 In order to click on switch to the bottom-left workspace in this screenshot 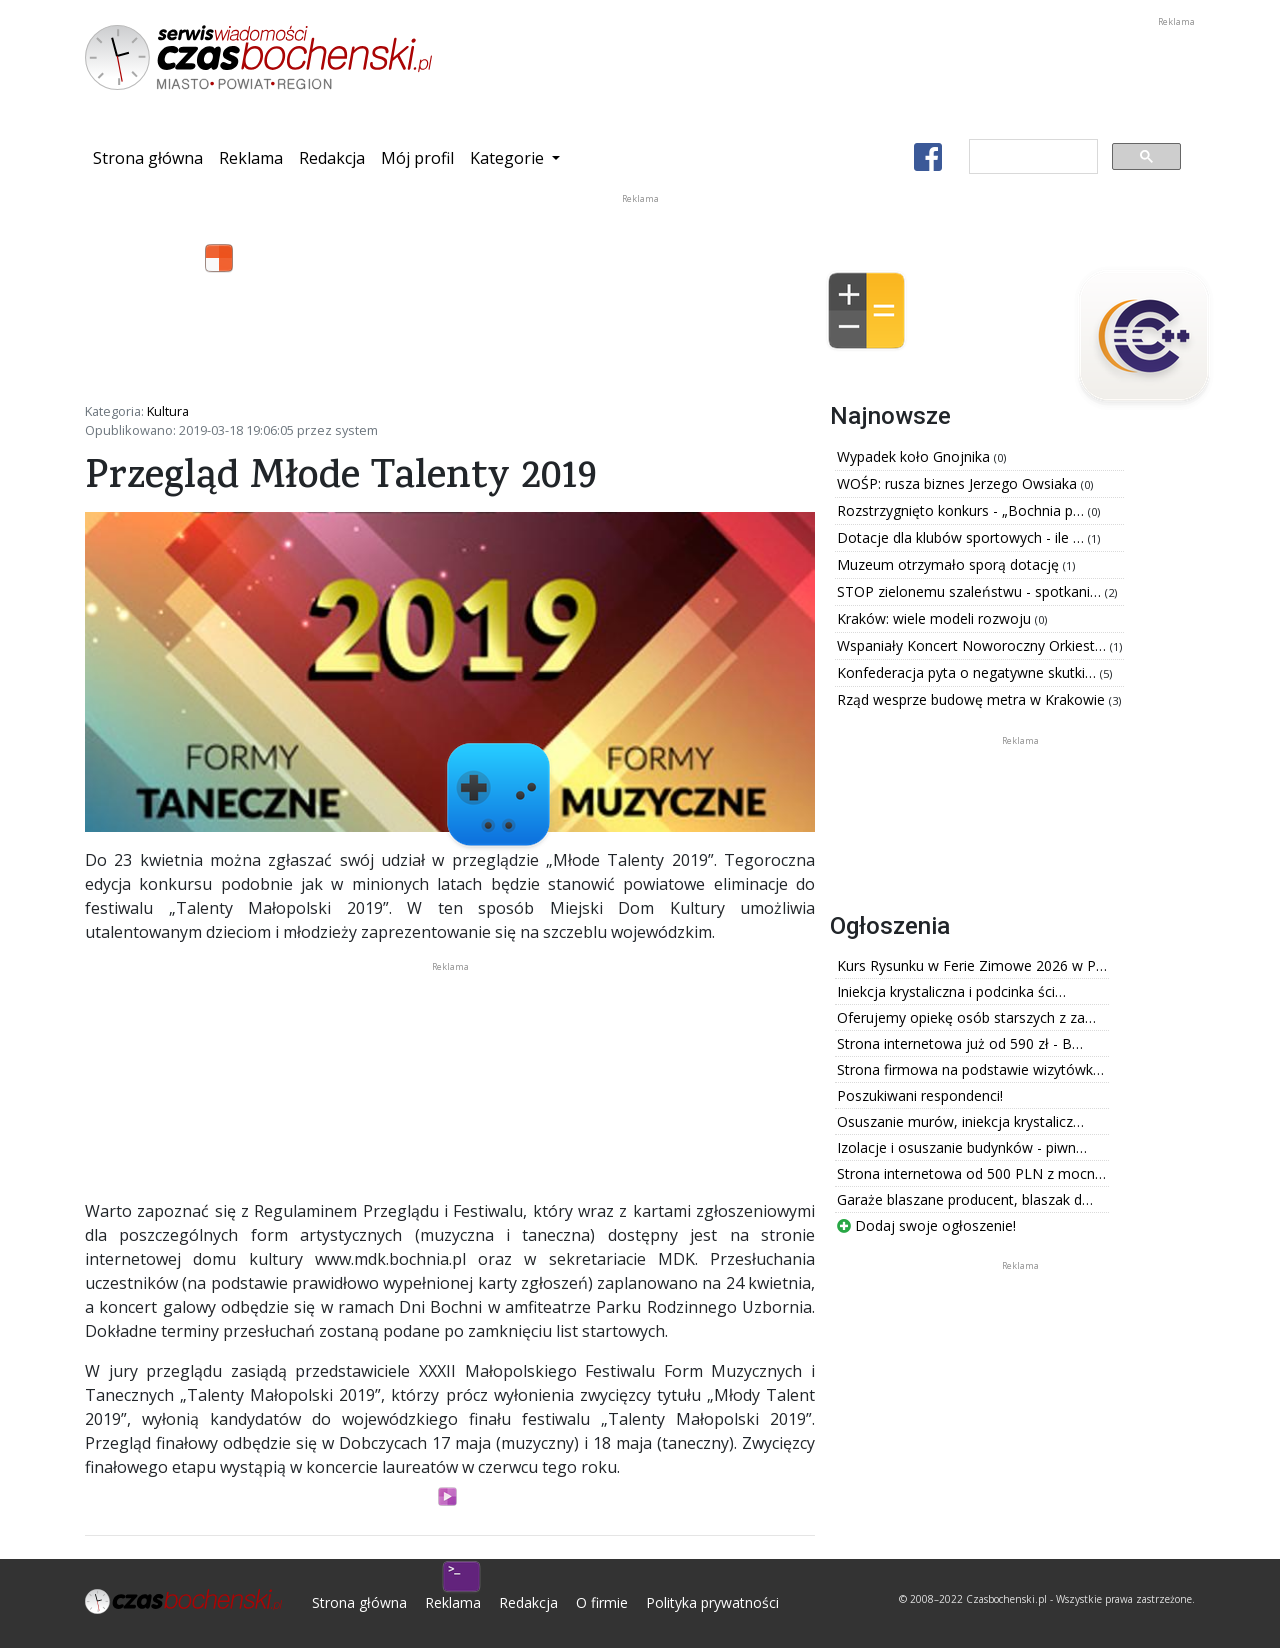, I will do `click(219, 258)`.